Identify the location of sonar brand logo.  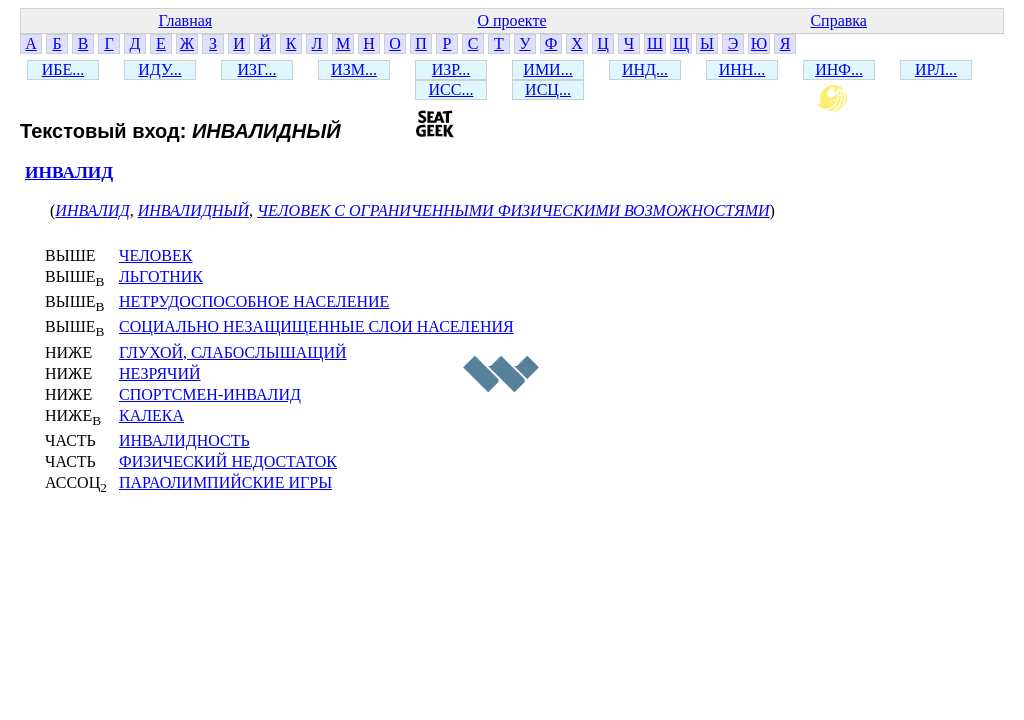
(832, 98).